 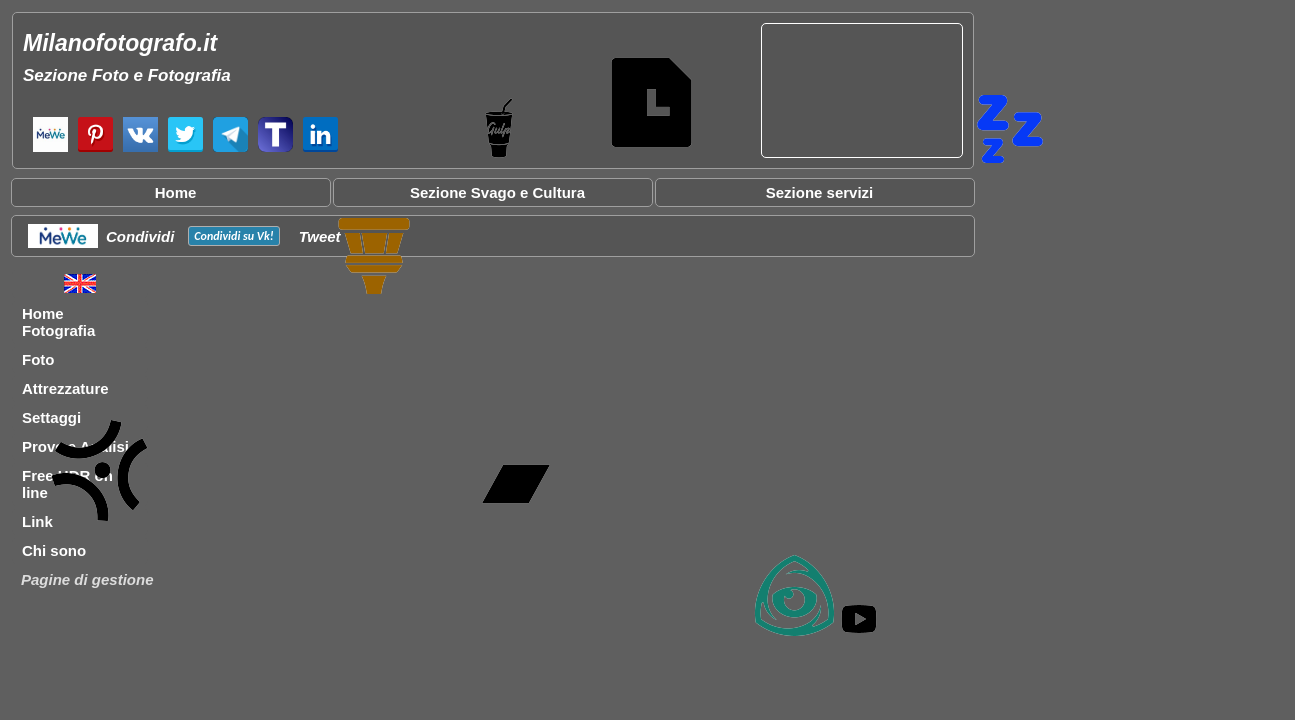 I want to click on gulp.js task runner logo, so click(x=499, y=128).